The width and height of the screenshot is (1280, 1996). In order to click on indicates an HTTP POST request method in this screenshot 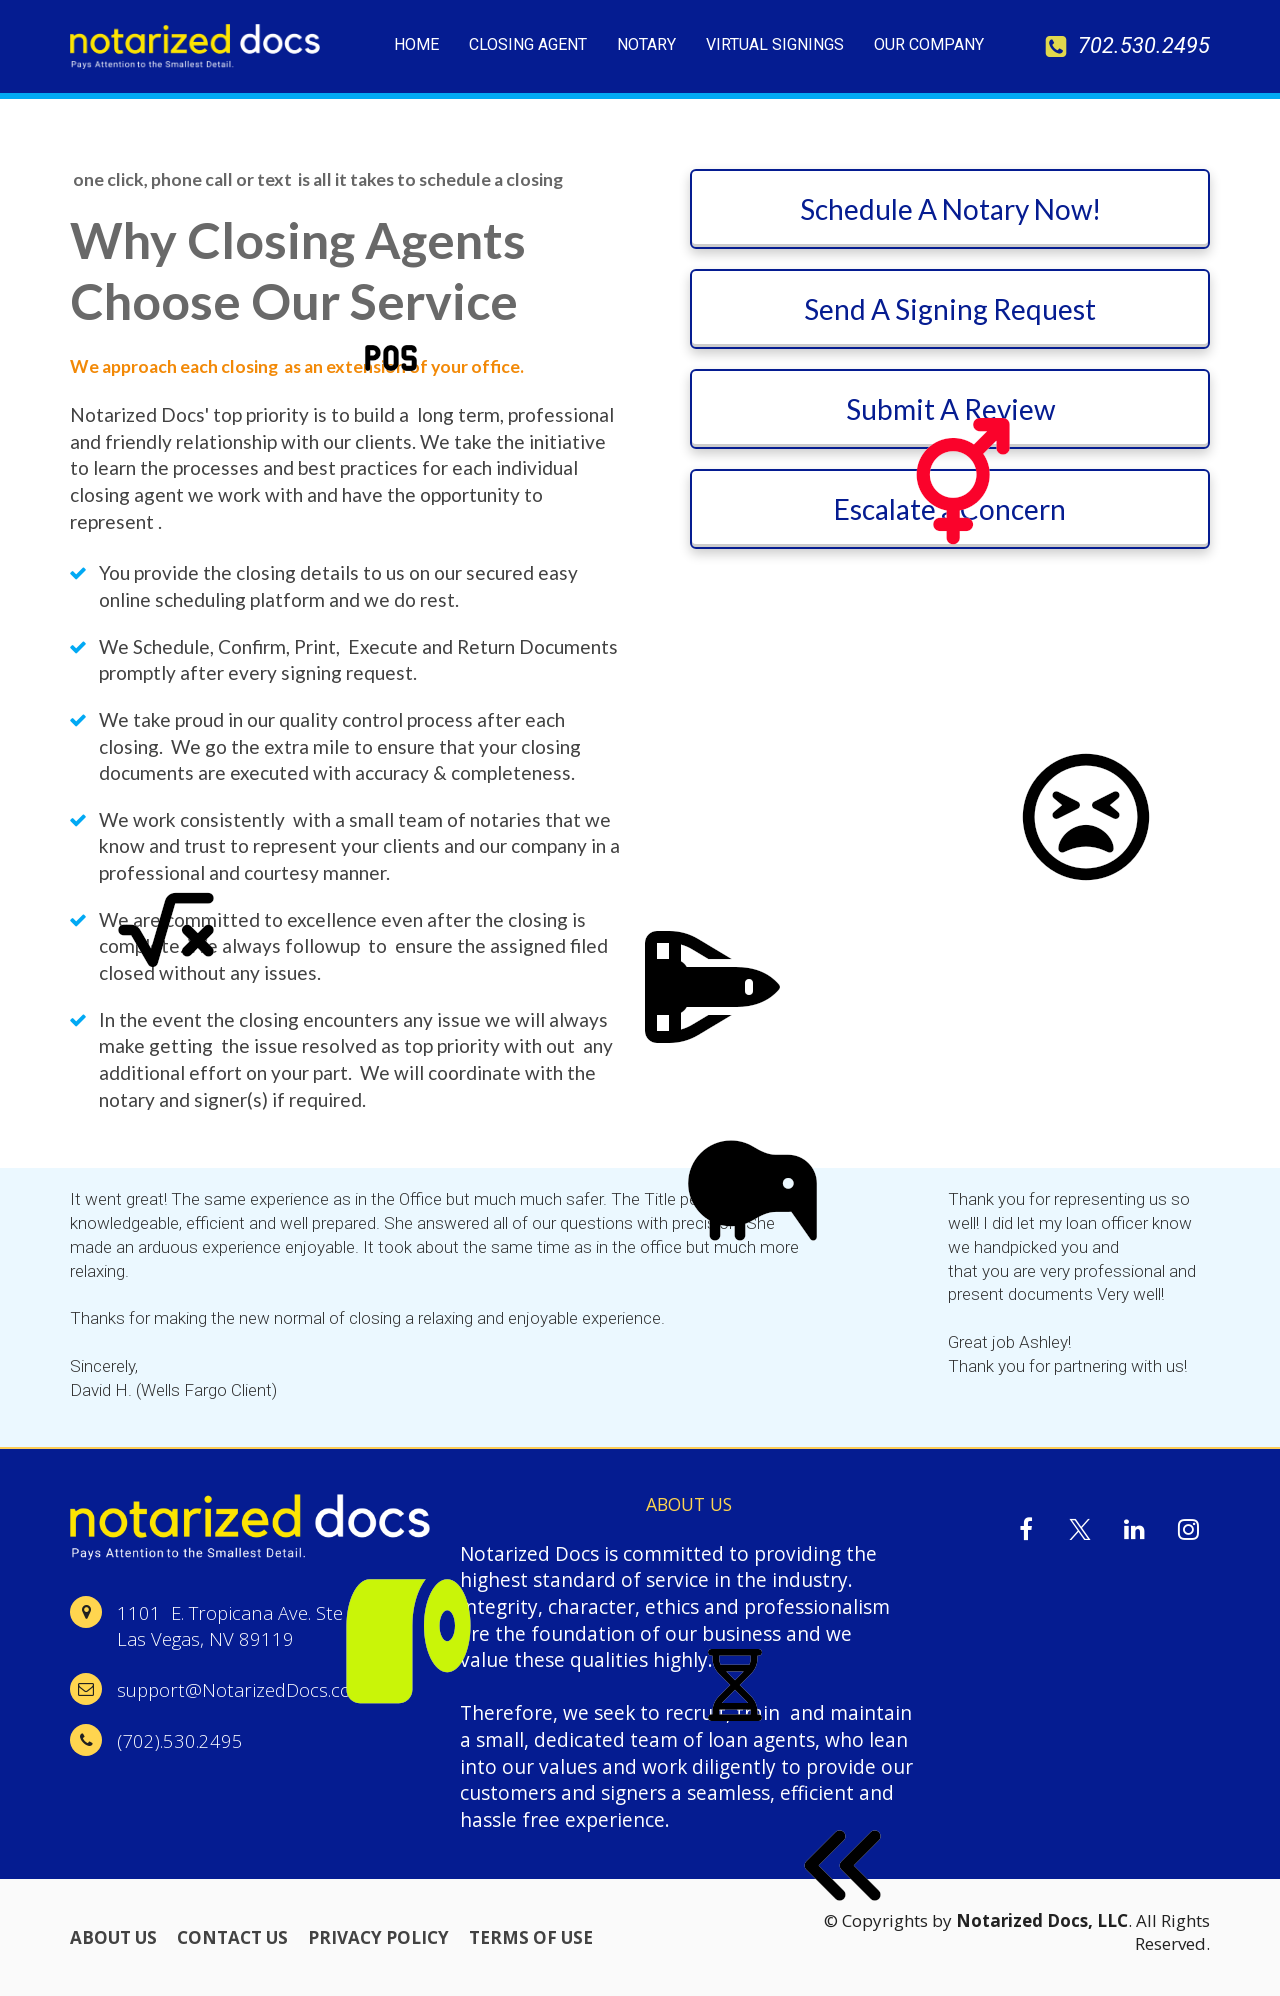, I will do `click(391, 358)`.